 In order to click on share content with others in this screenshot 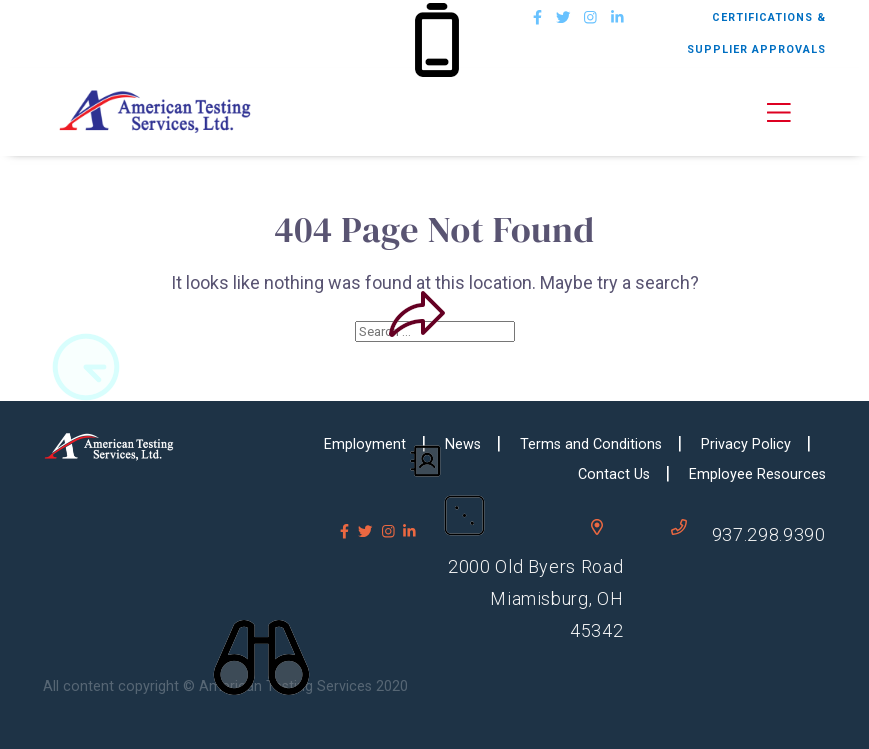, I will do `click(417, 317)`.